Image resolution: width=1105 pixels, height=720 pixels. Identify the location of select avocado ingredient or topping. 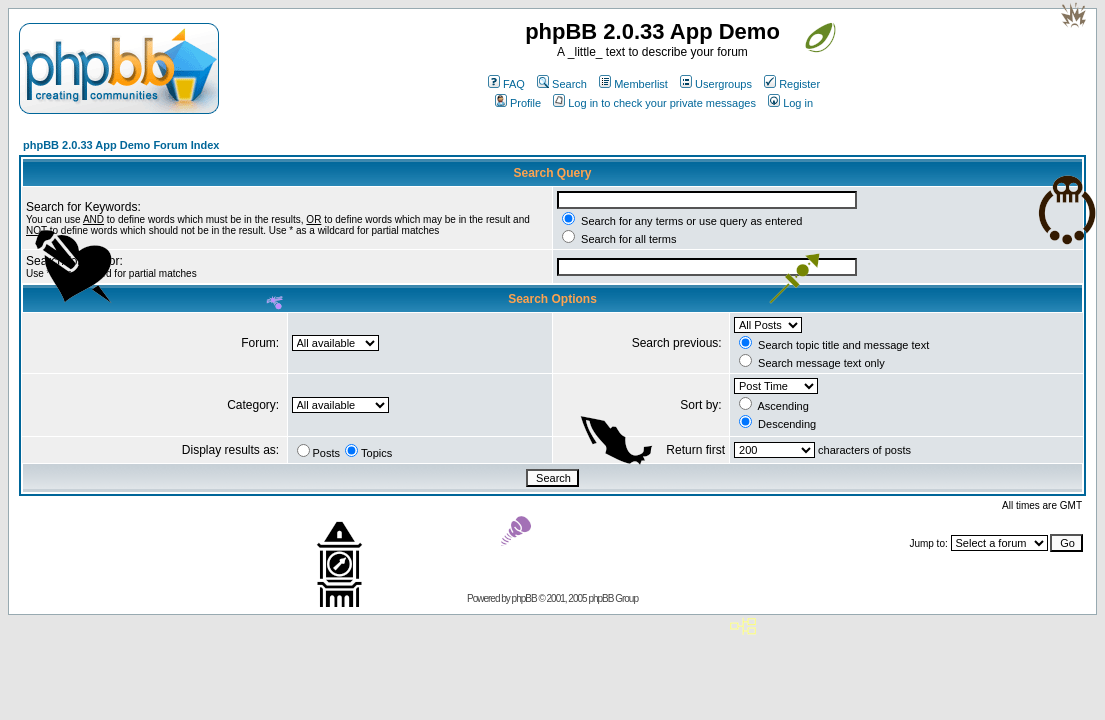
(820, 37).